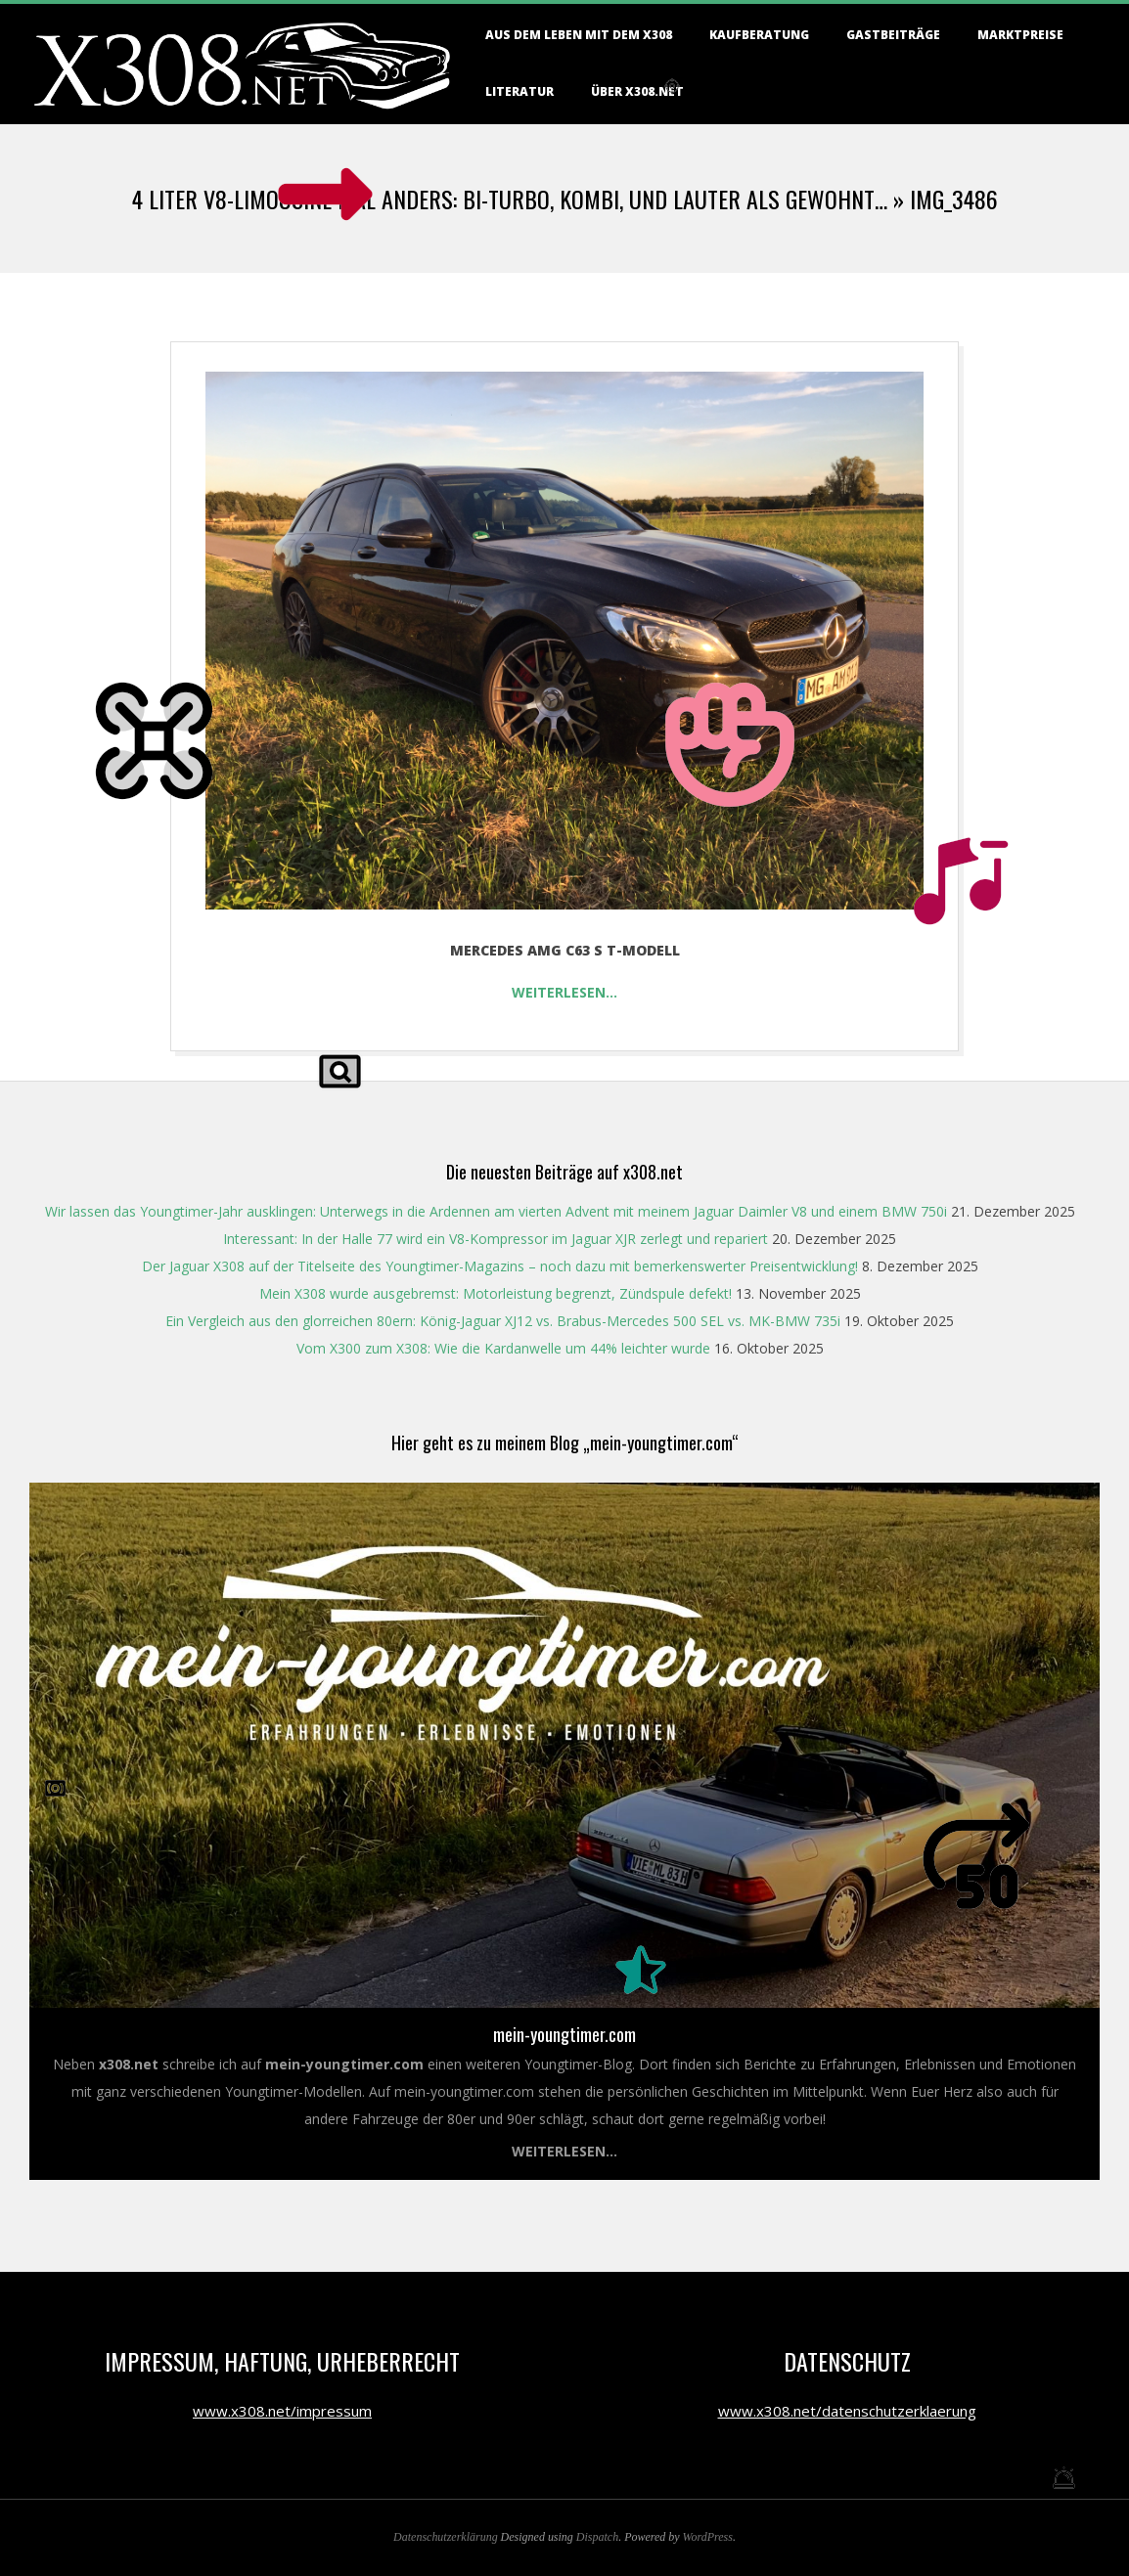  Describe the element at coordinates (963, 879) in the screenshot. I see `remove a song from playlist` at that location.